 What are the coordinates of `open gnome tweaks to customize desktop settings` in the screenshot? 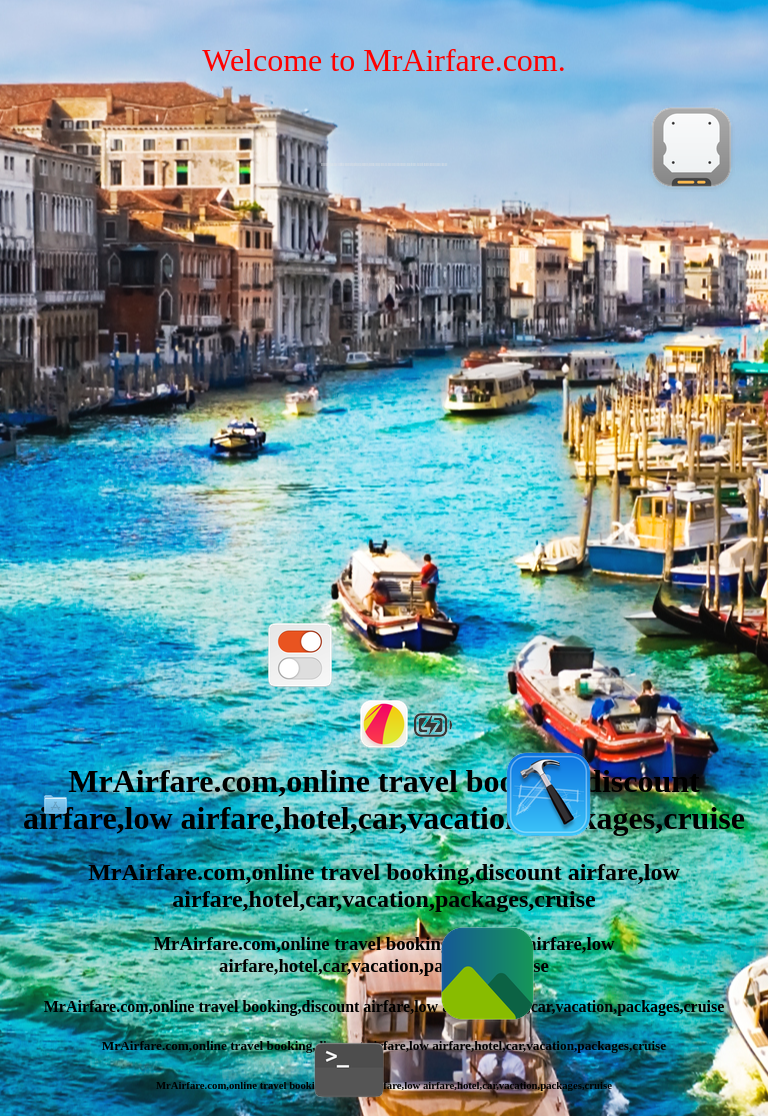 It's located at (300, 655).